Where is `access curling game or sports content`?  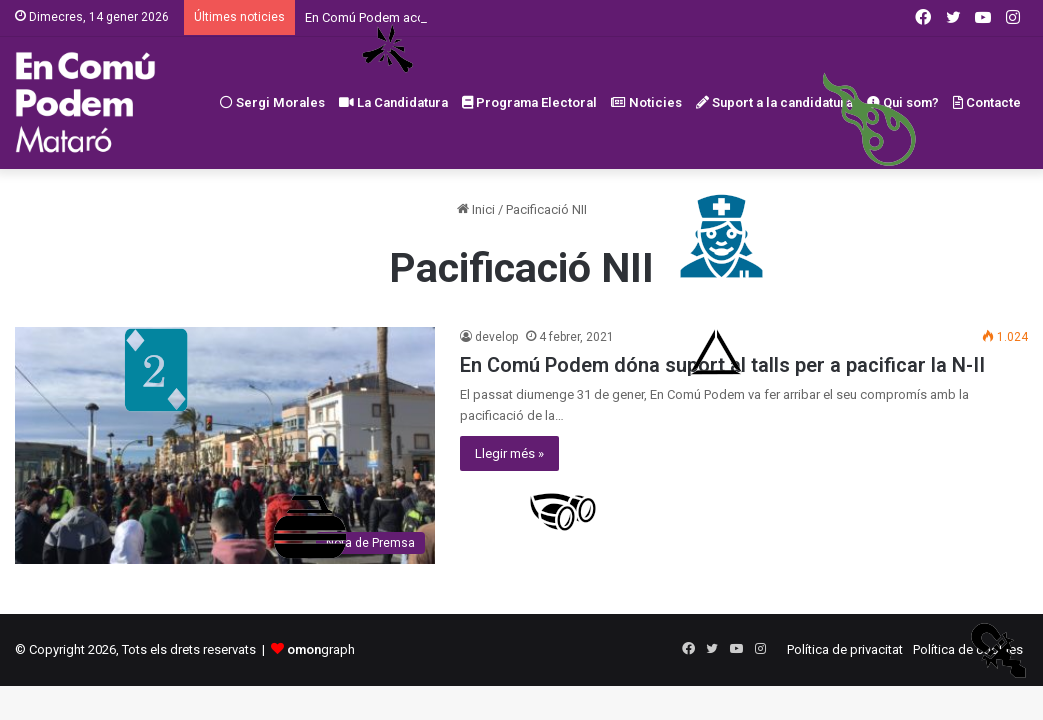
access curling game or sports content is located at coordinates (310, 522).